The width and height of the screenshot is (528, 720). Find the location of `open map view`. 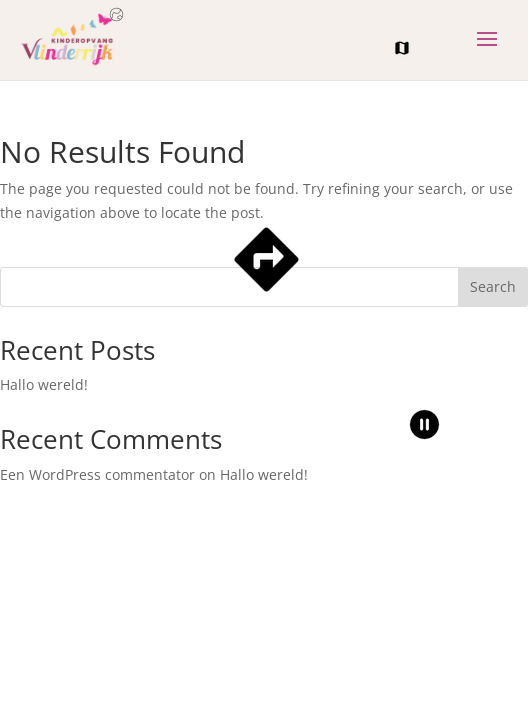

open map view is located at coordinates (402, 48).